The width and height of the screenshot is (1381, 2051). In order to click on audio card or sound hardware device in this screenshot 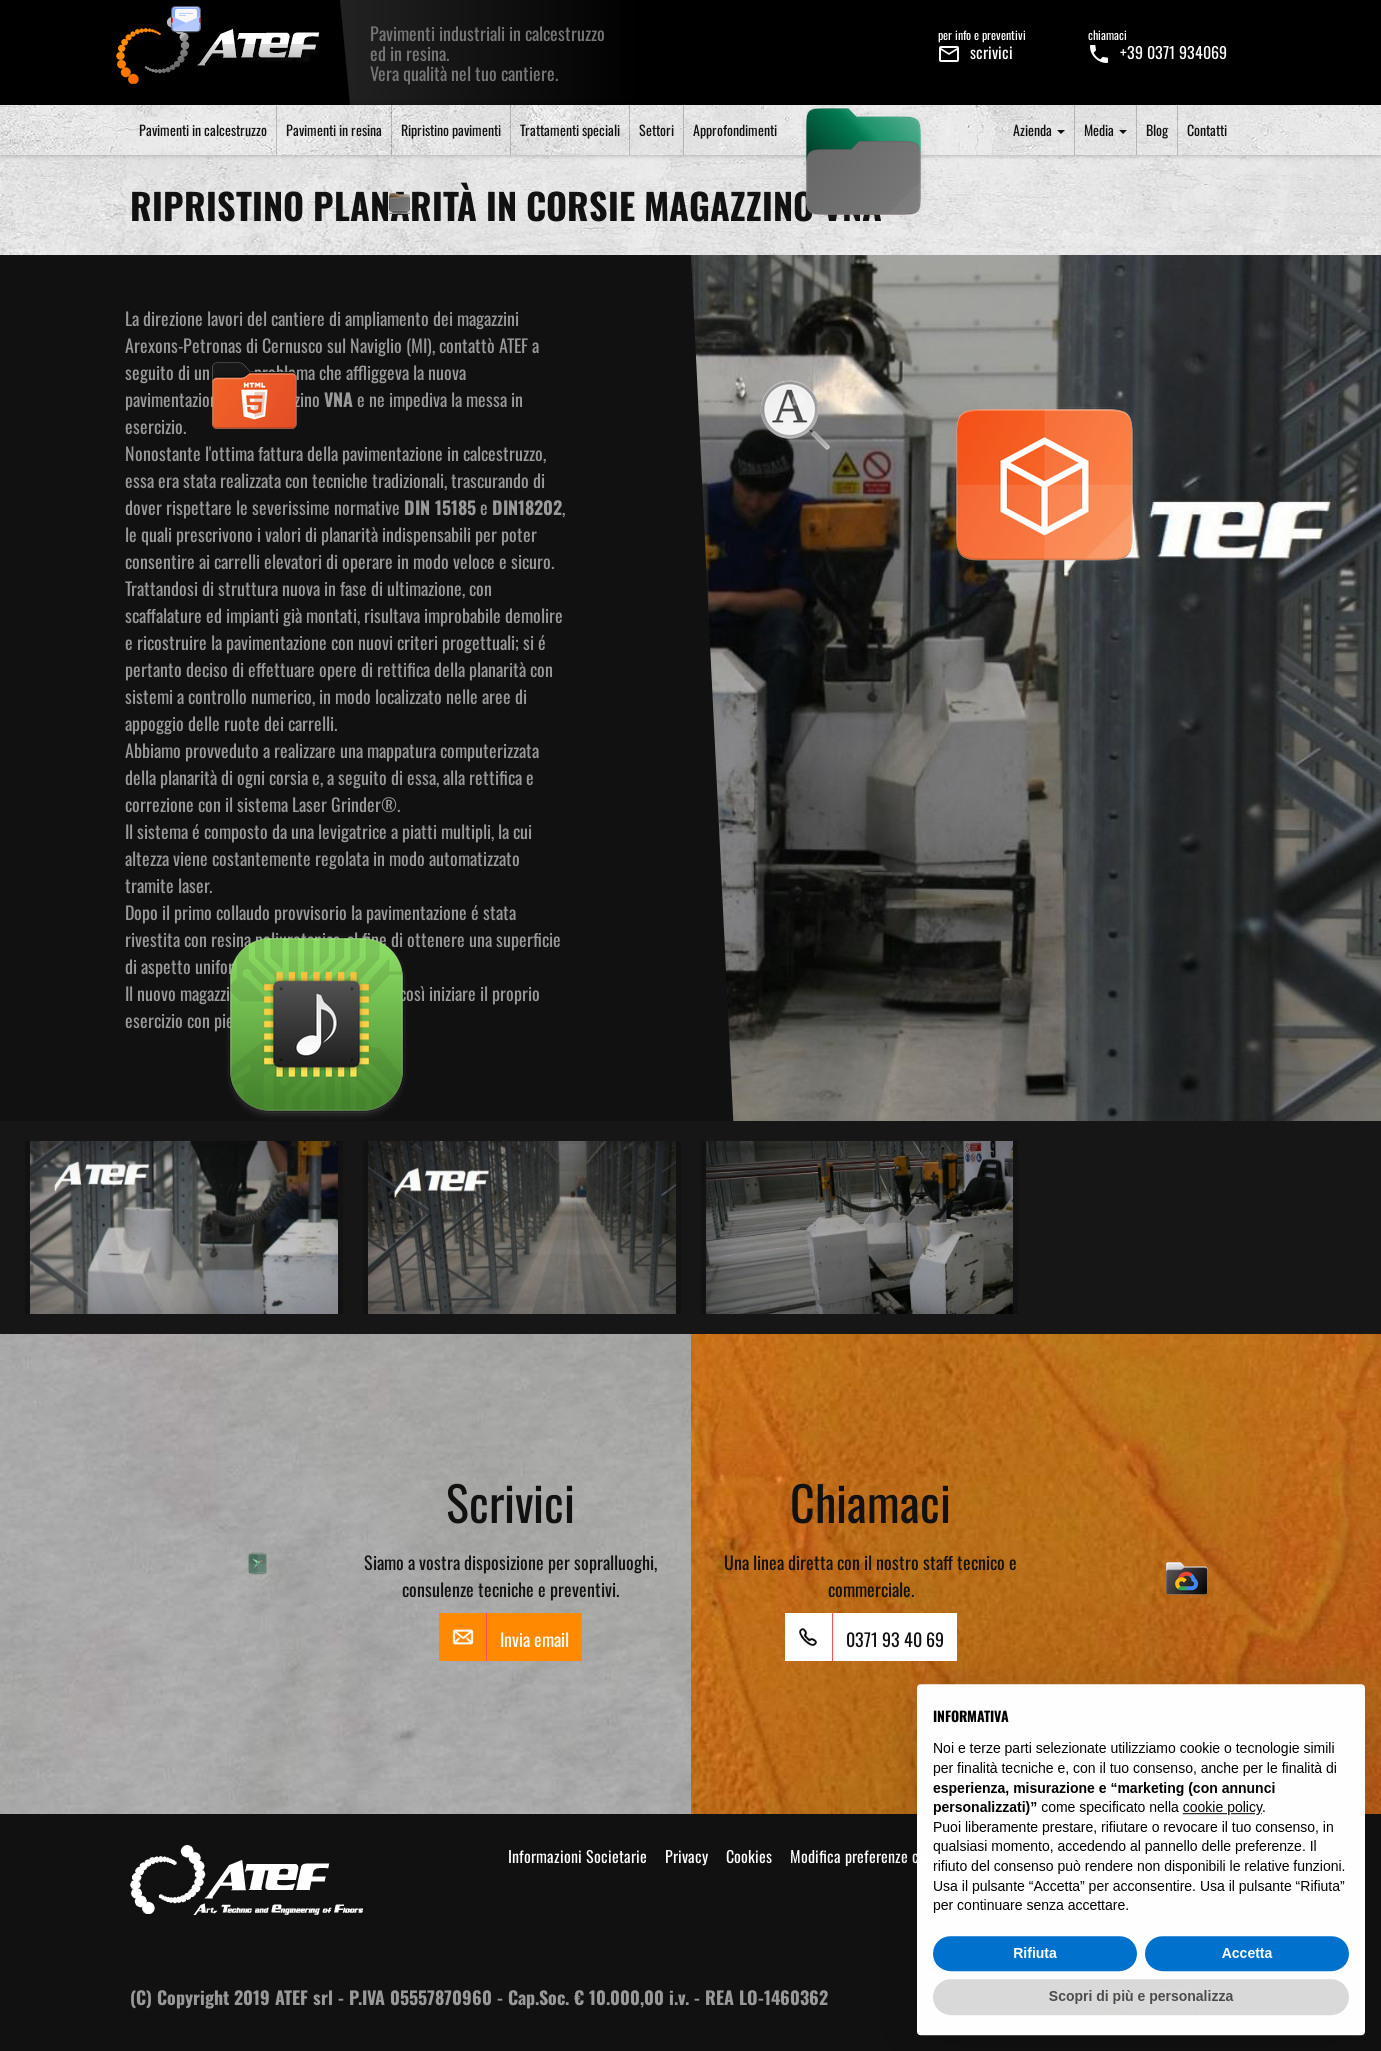, I will do `click(316, 1024)`.